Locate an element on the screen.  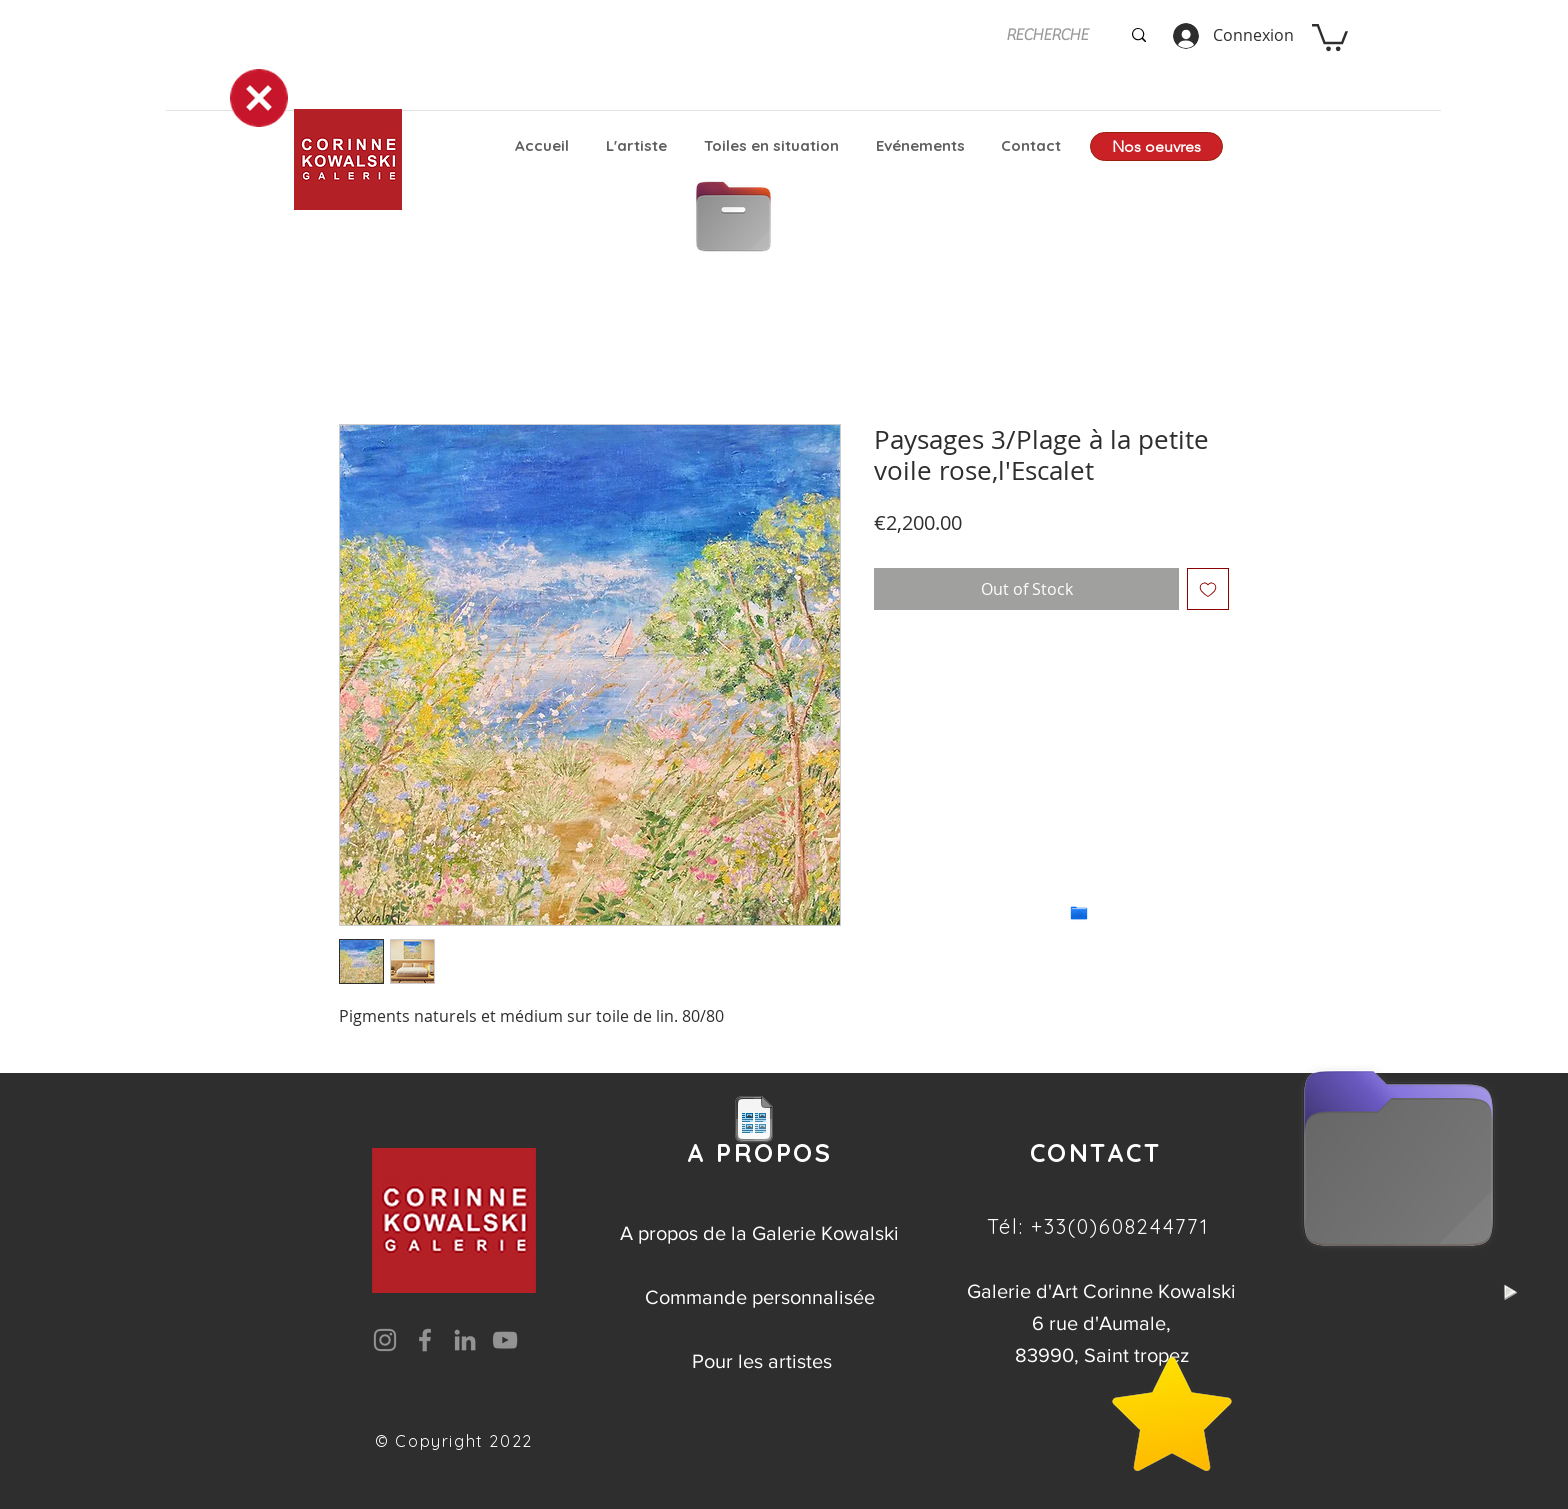
open the file manager application is located at coordinates (733, 216).